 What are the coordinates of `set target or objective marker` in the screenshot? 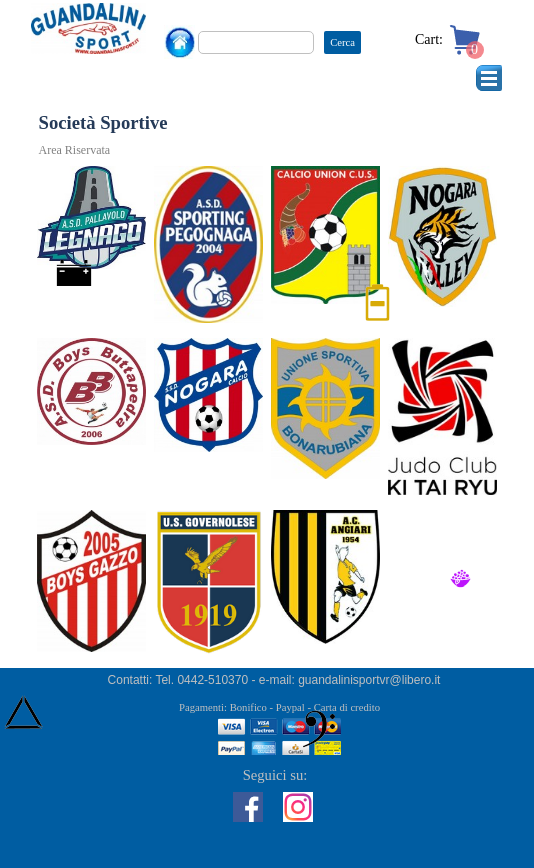 It's located at (23, 711).